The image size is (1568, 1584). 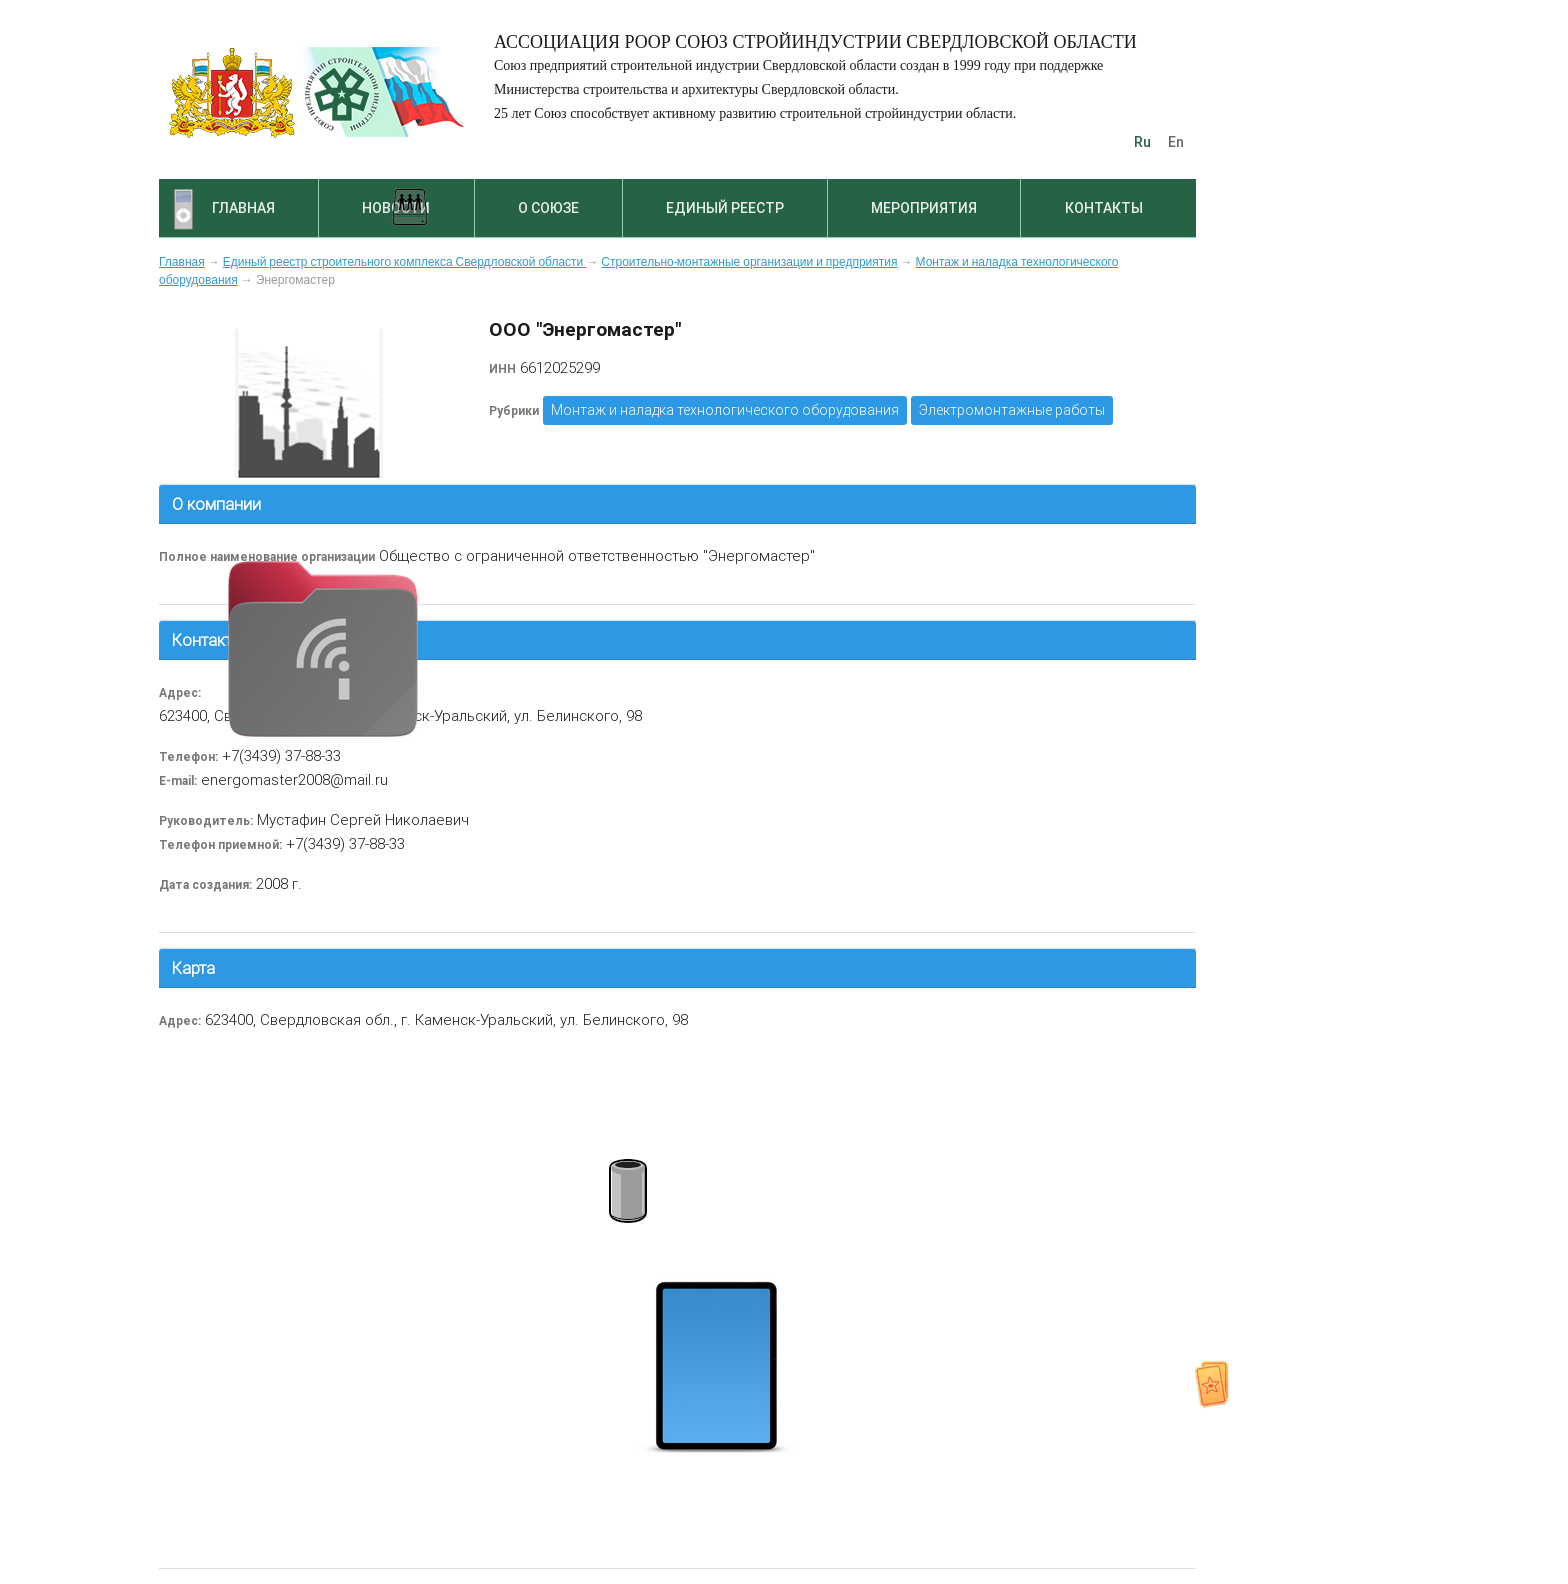 What do you see at coordinates (716, 1367) in the screenshot?
I see `iPad Air M2 device icon` at bounding box center [716, 1367].